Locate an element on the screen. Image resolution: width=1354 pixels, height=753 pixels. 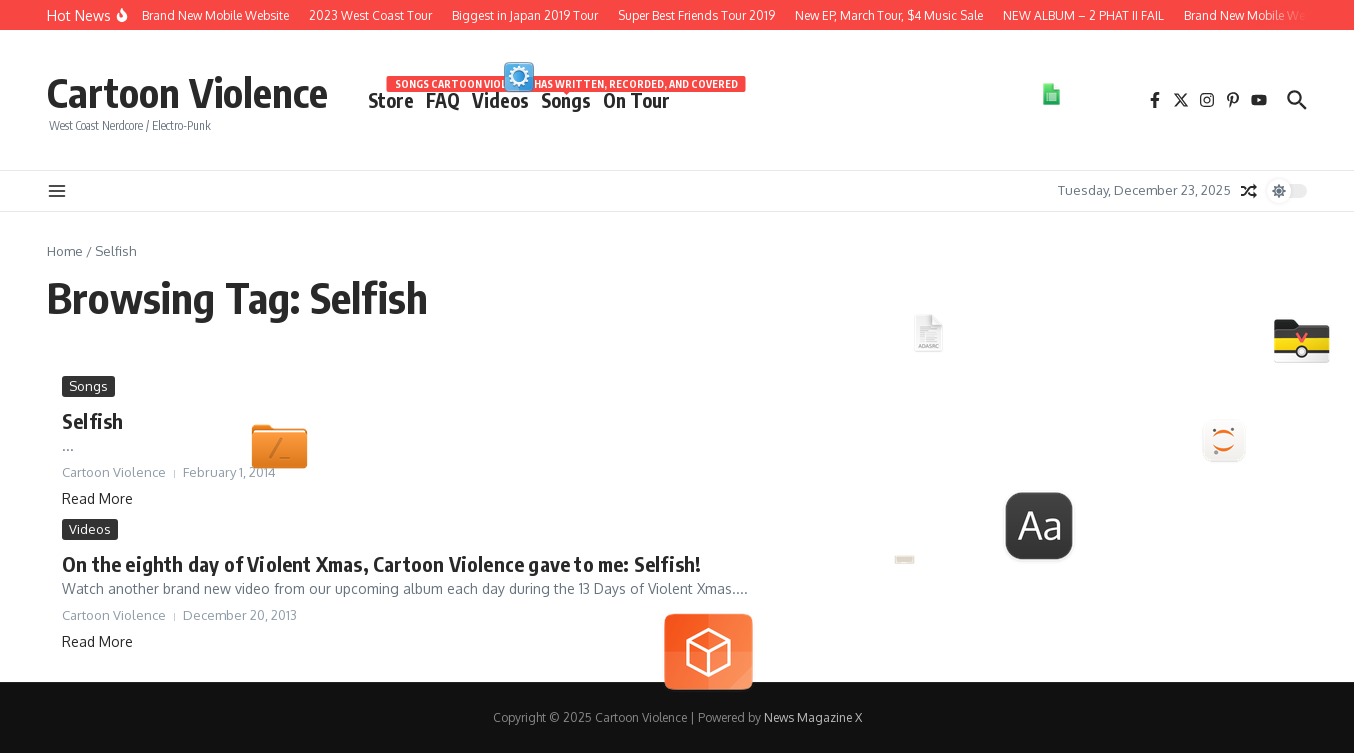
access system application settings is located at coordinates (519, 77).